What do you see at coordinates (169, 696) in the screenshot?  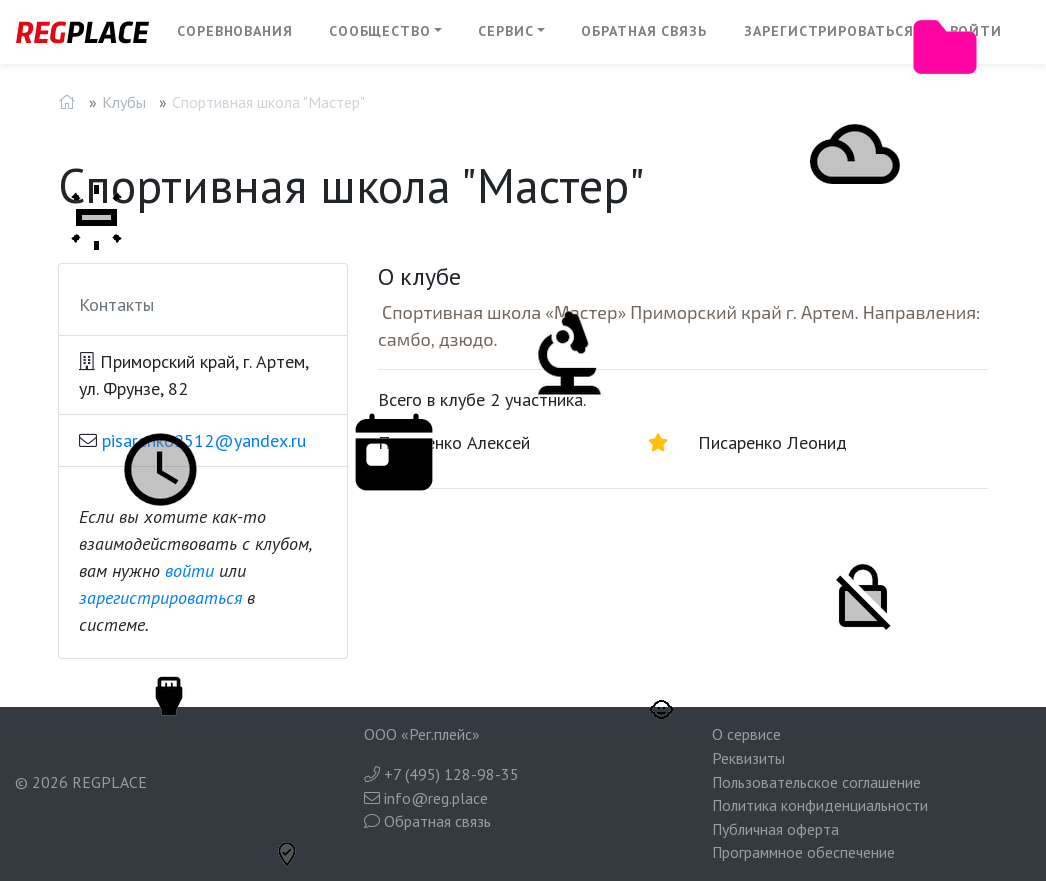 I see `configure HDMI input settings` at bounding box center [169, 696].